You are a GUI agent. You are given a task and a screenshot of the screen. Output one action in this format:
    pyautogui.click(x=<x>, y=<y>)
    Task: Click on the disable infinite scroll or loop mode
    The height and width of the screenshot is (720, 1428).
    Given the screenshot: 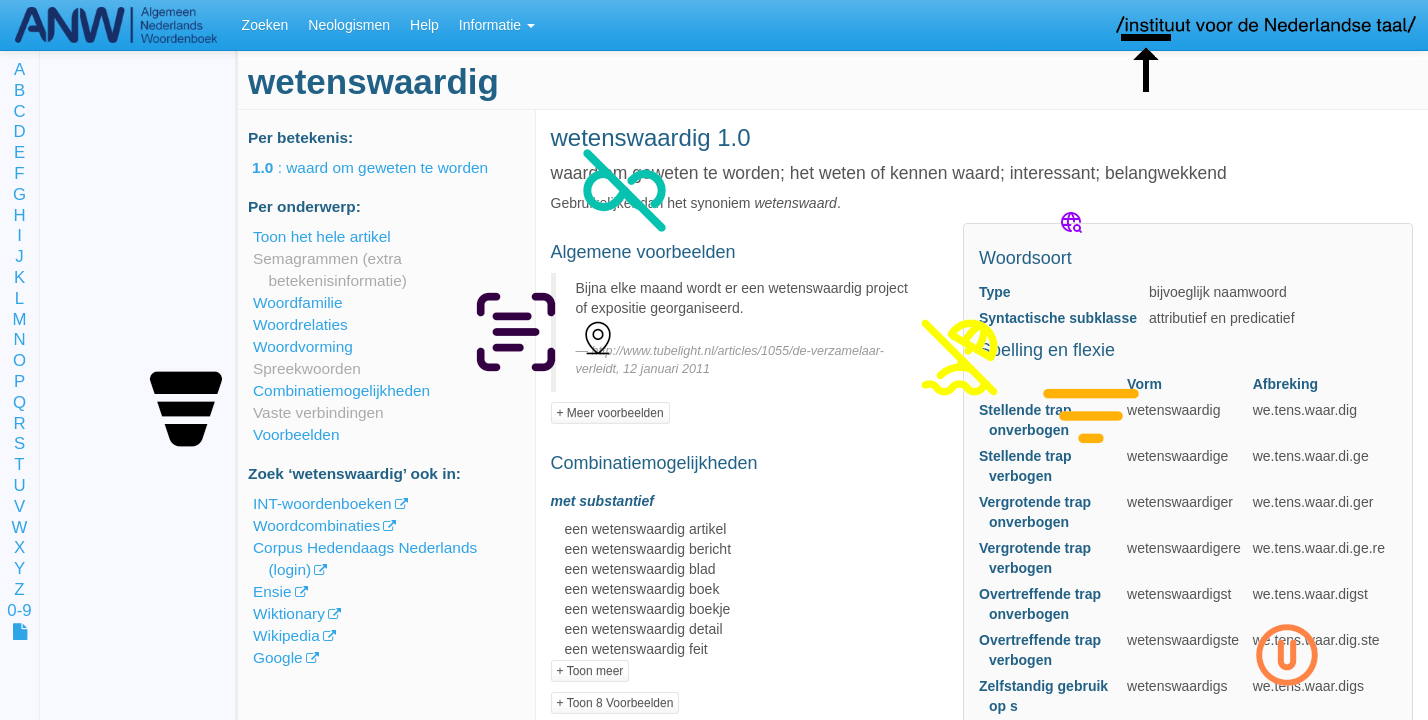 What is the action you would take?
    pyautogui.click(x=624, y=190)
    